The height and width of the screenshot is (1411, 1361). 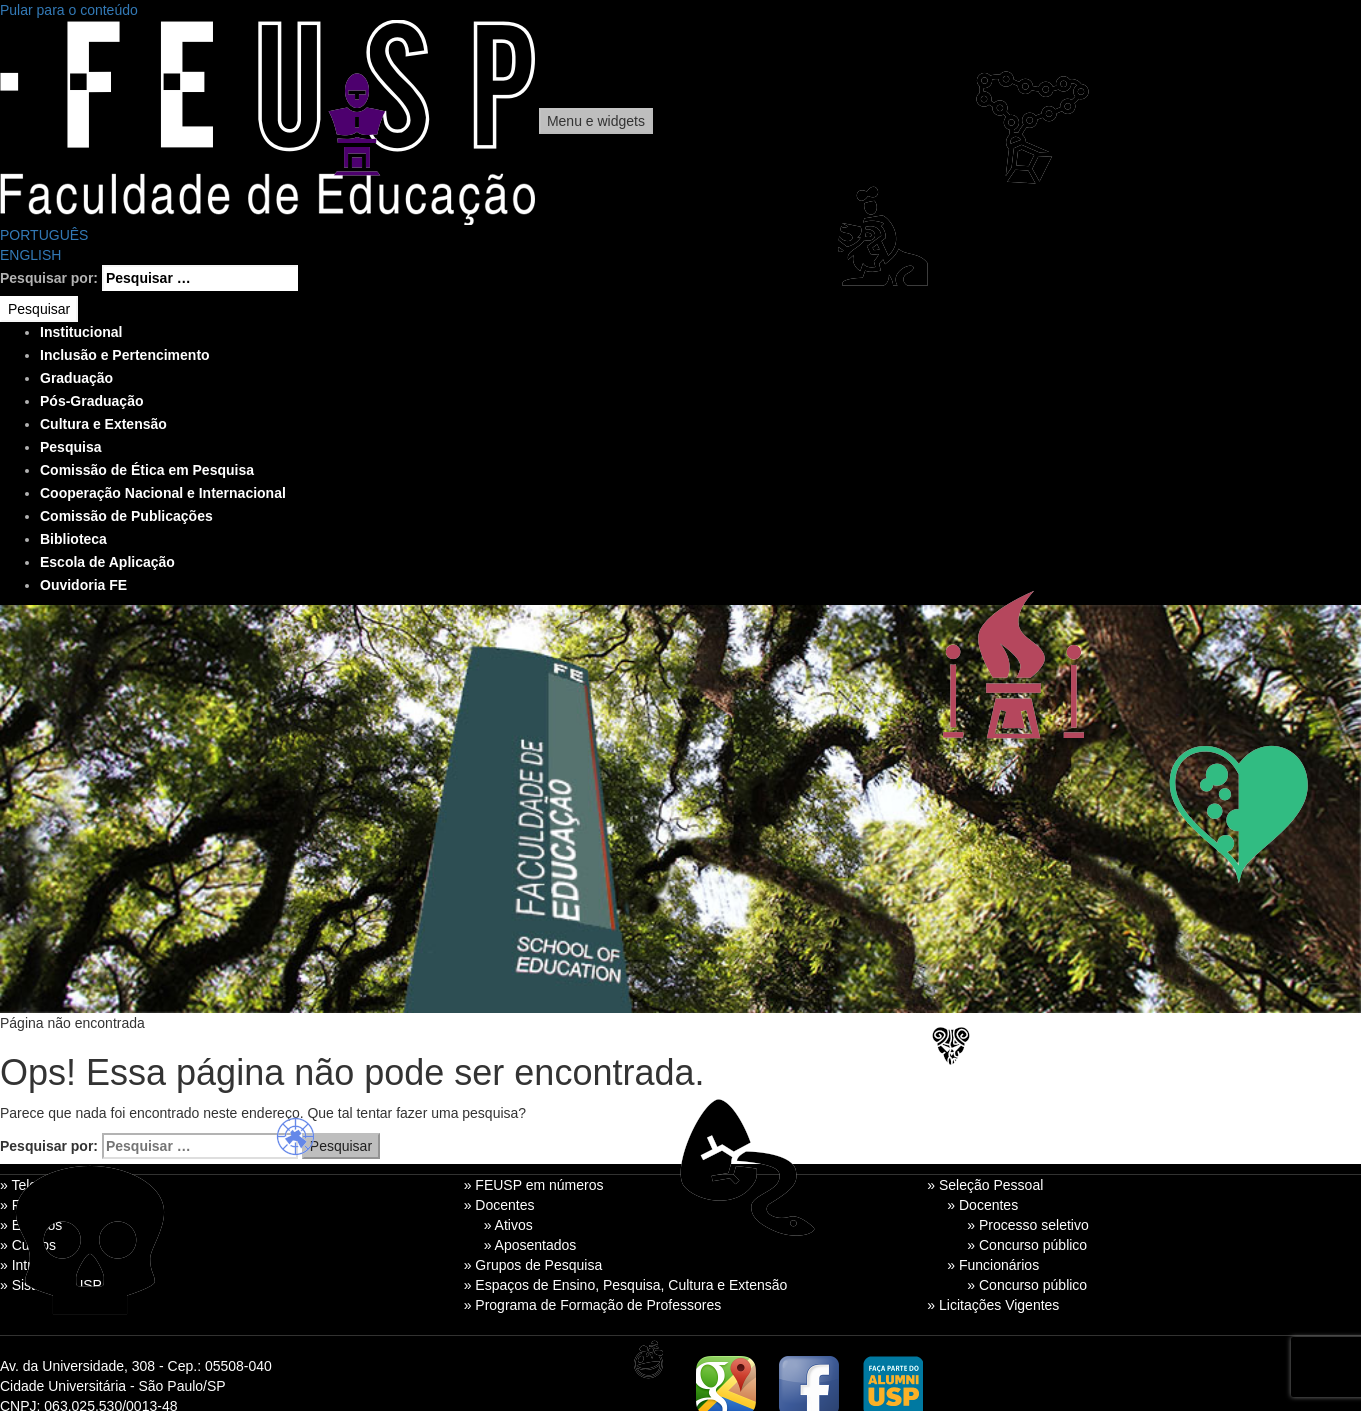 I want to click on indicates a snake egg hatching in a game, so click(x=747, y=1167).